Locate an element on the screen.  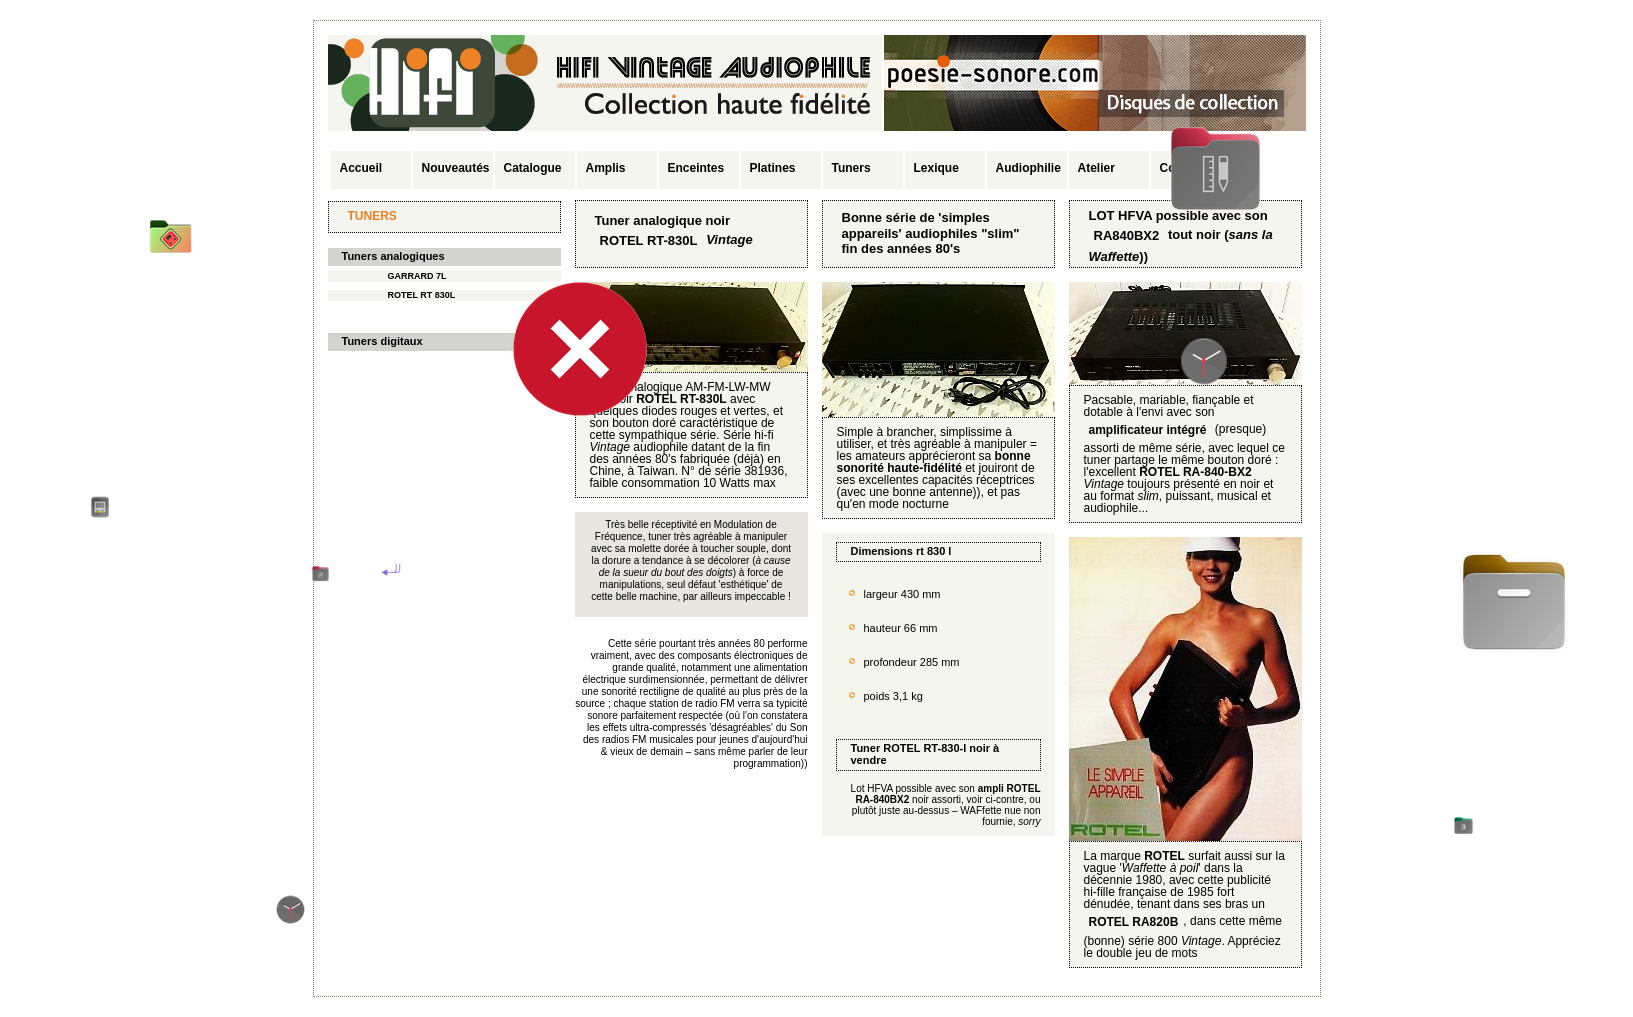
open the clocks app is located at coordinates (1204, 361).